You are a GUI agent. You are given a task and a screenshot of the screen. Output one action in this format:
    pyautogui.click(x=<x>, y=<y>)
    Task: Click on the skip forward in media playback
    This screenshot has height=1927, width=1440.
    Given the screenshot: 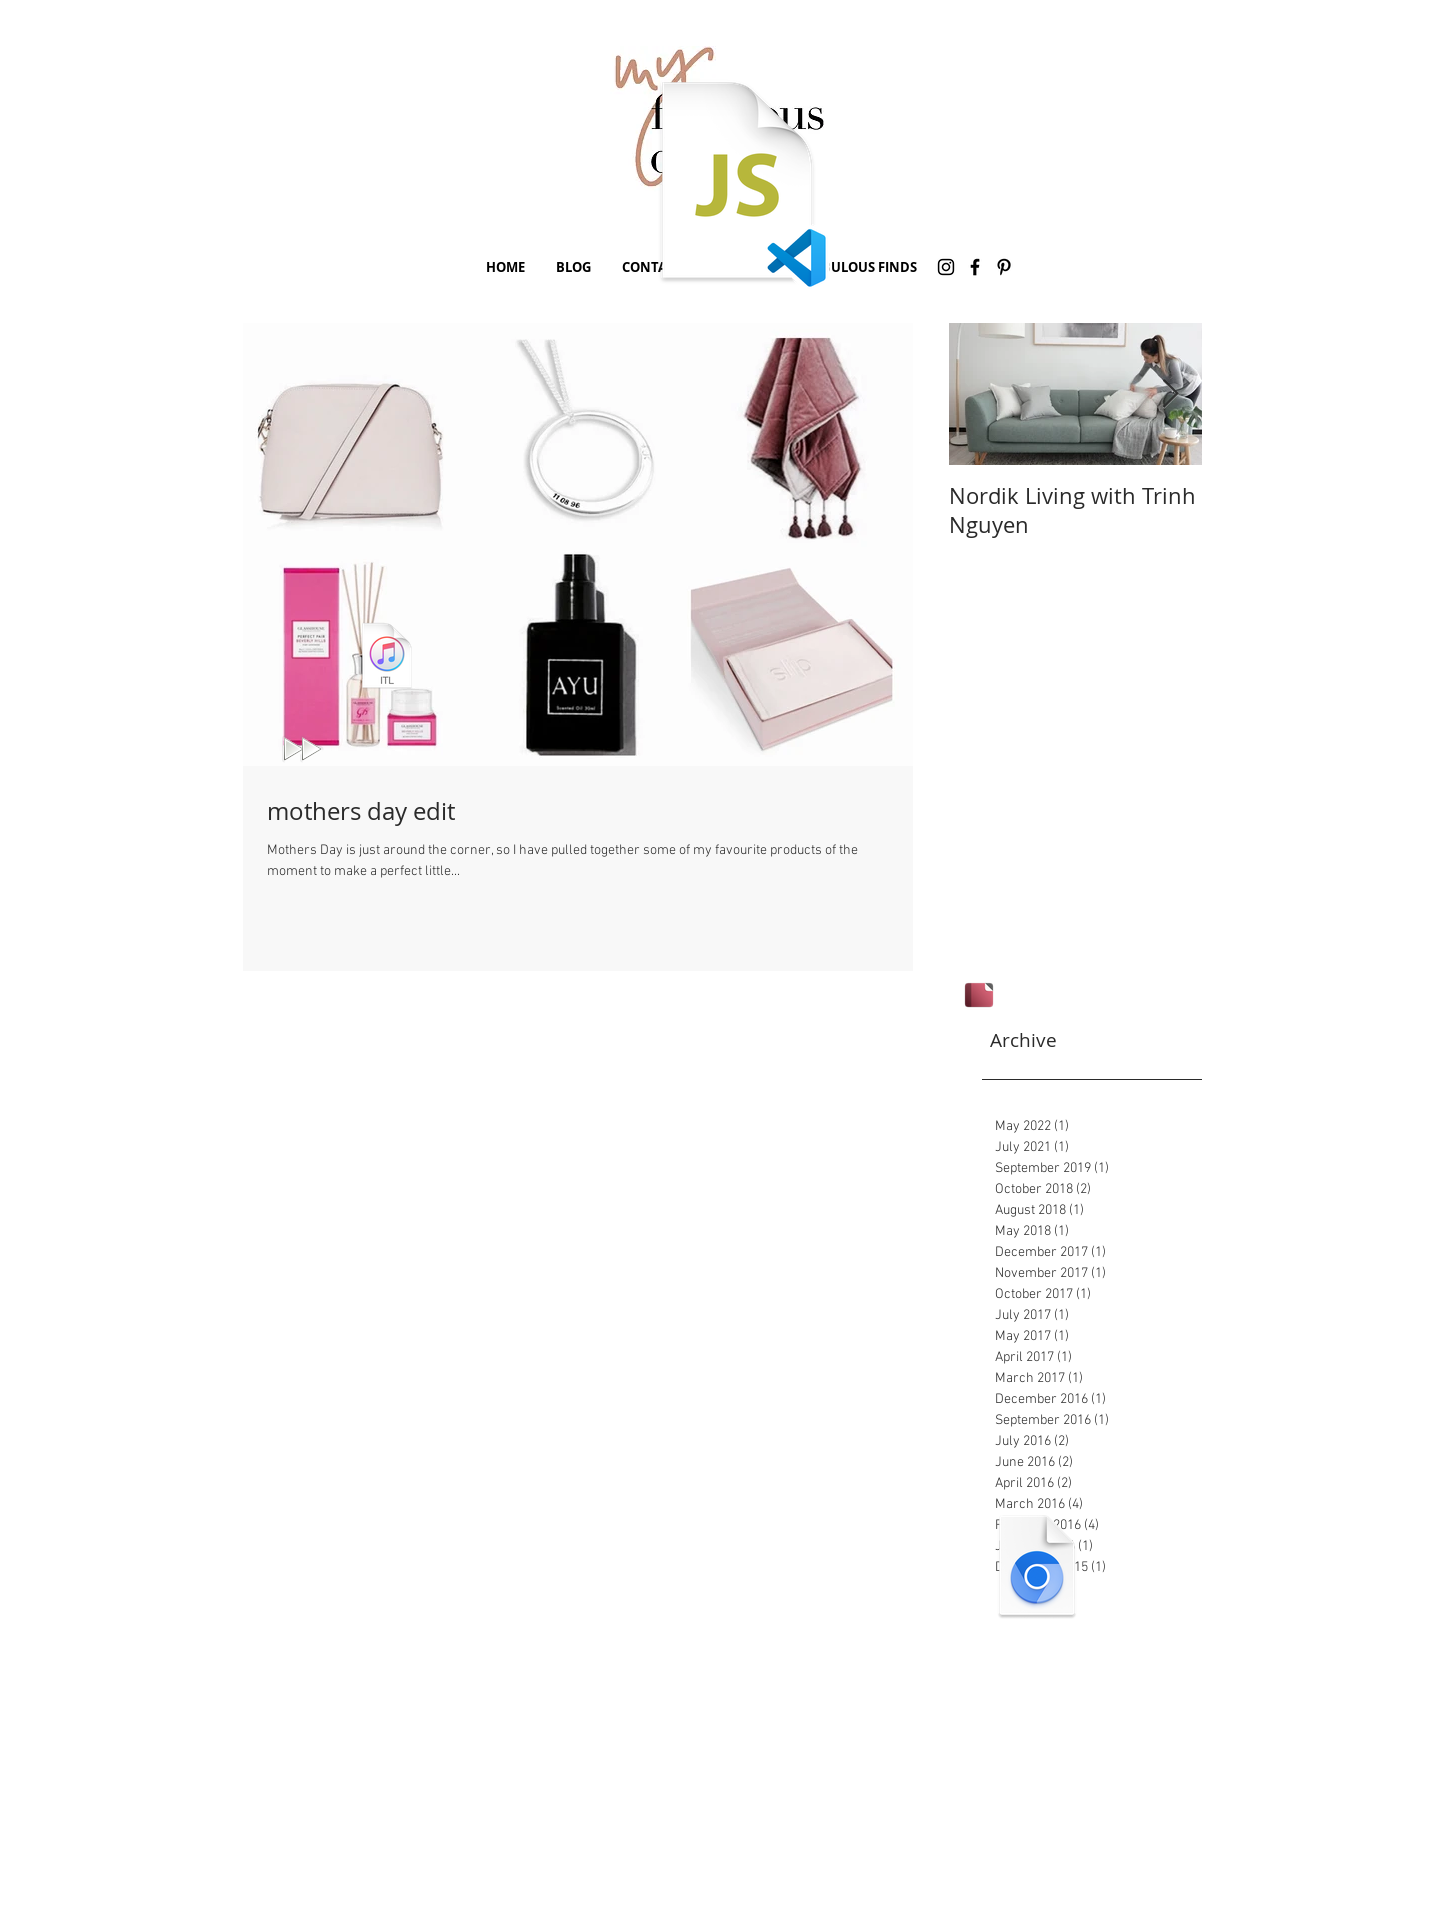 What is the action you would take?
    pyautogui.click(x=302, y=749)
    